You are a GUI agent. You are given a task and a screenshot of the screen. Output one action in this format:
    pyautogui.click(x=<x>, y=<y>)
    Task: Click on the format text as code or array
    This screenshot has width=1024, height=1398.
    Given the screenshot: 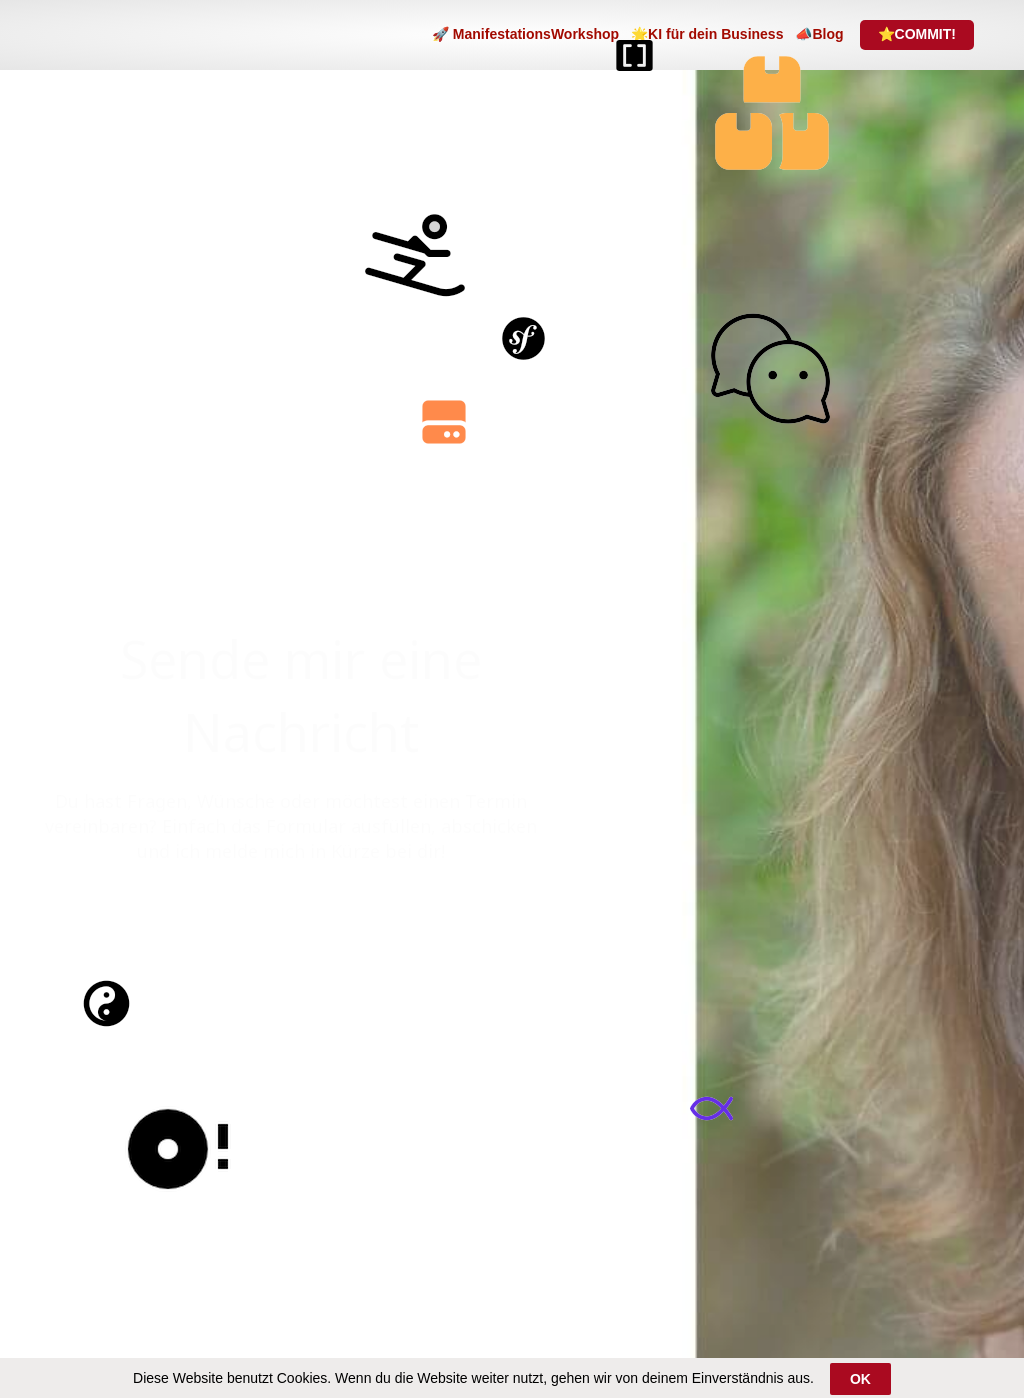 What is the action you would take?
    pyautogui.click(x=634, y=55)
    